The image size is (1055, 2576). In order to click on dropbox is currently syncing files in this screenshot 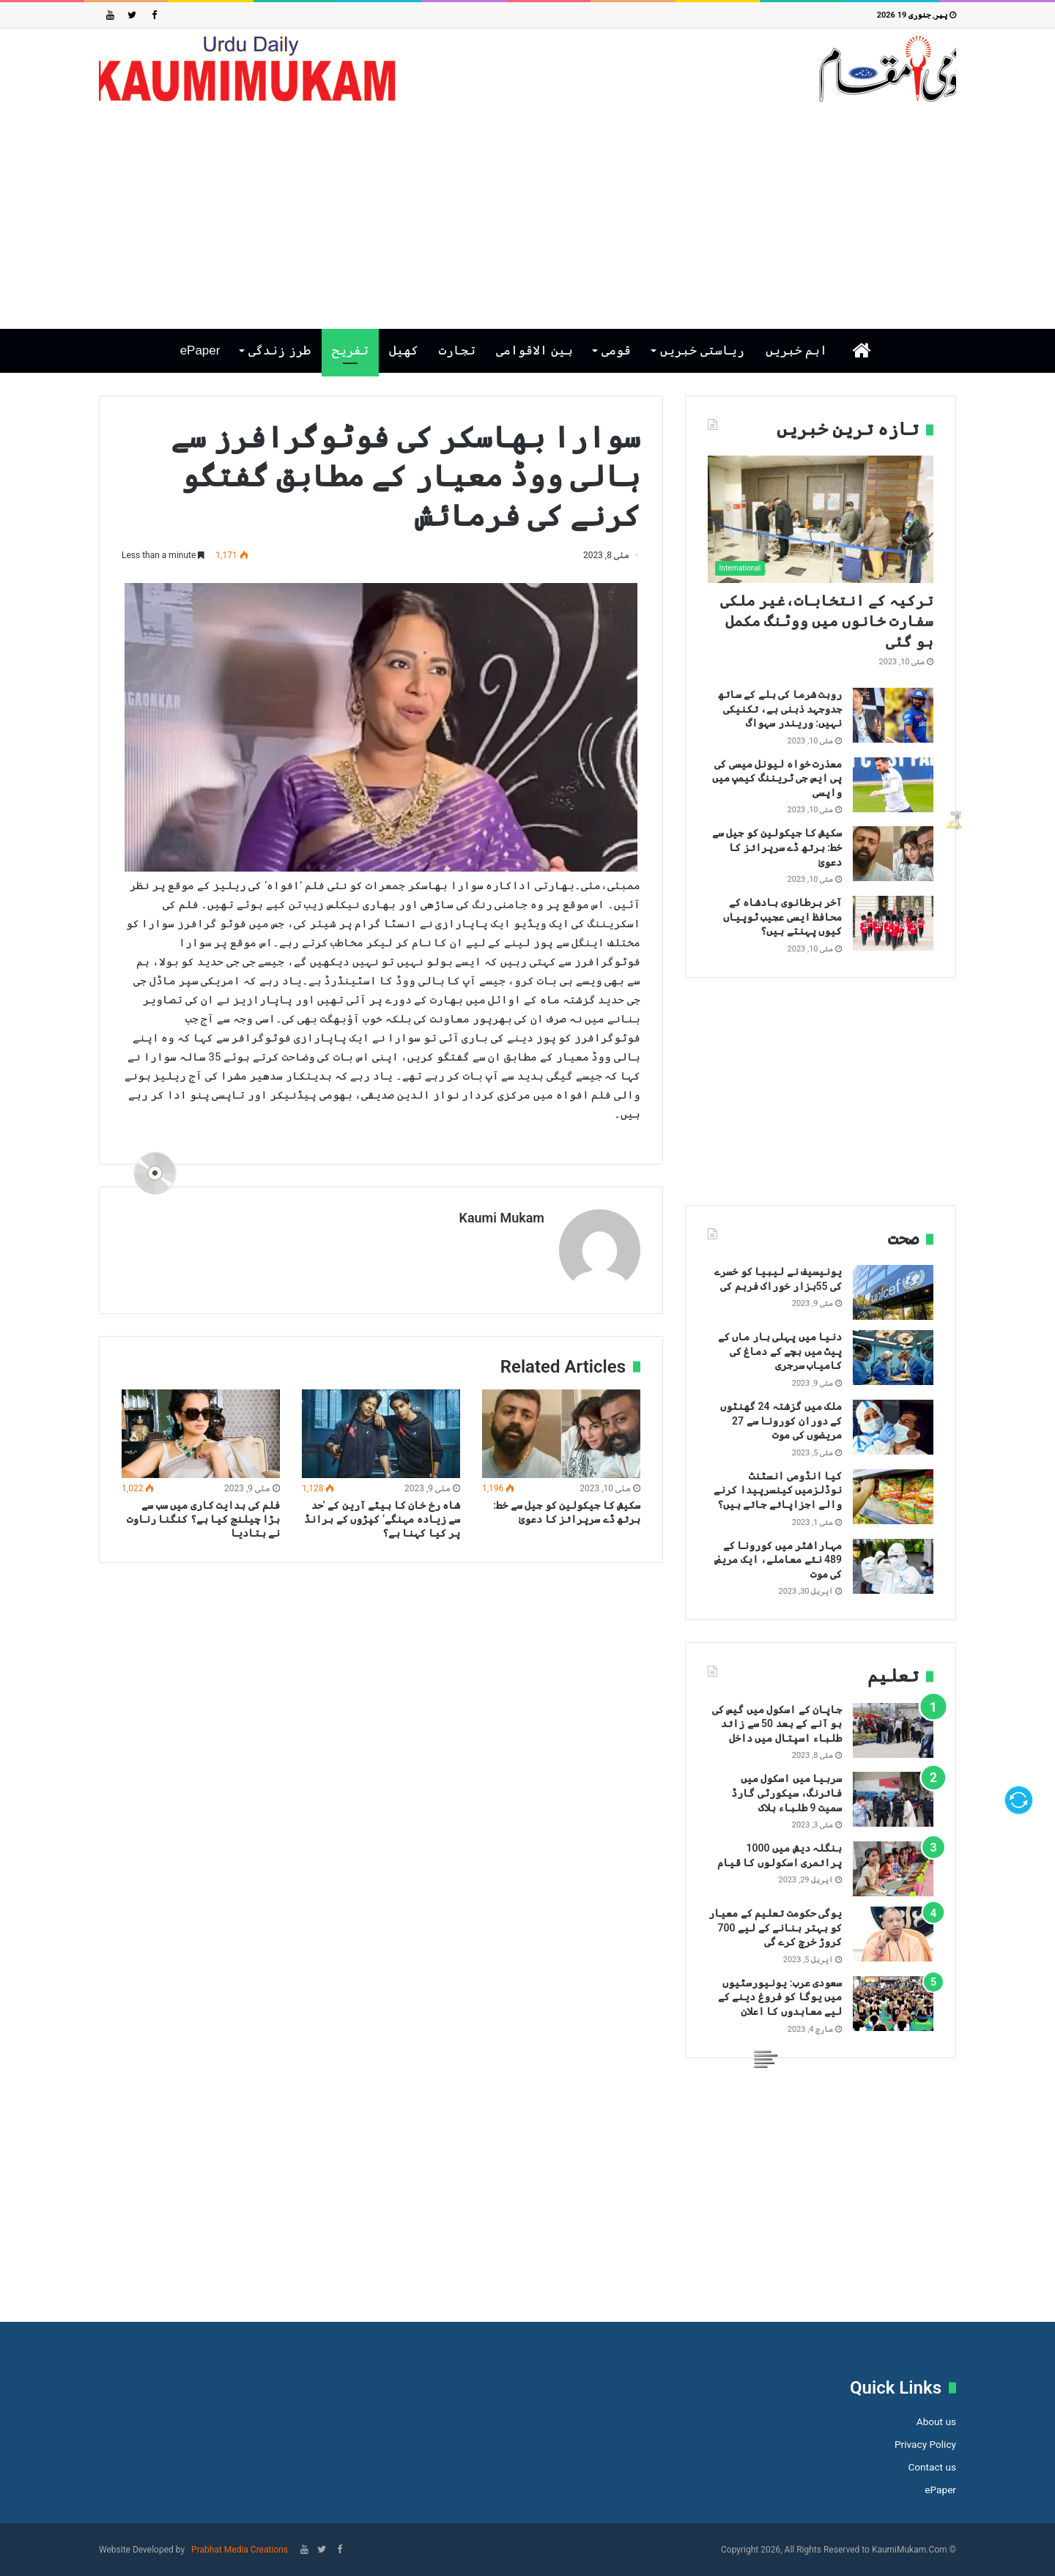, I will do `click(1018, 1800)`.